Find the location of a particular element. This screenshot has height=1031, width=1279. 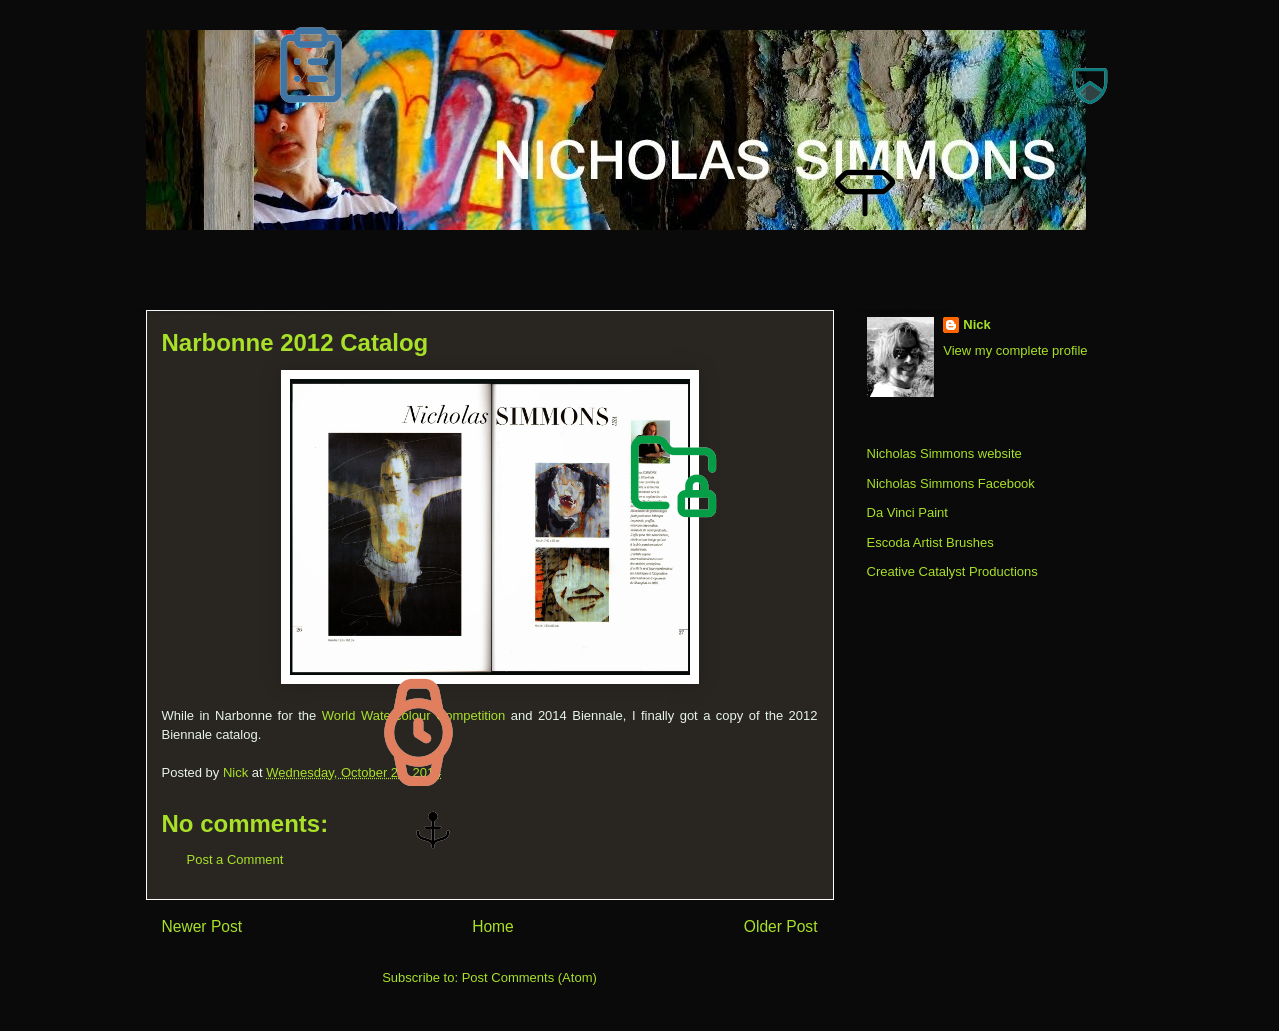

view watch or wearable device settings is located at coordinates (418, 732).